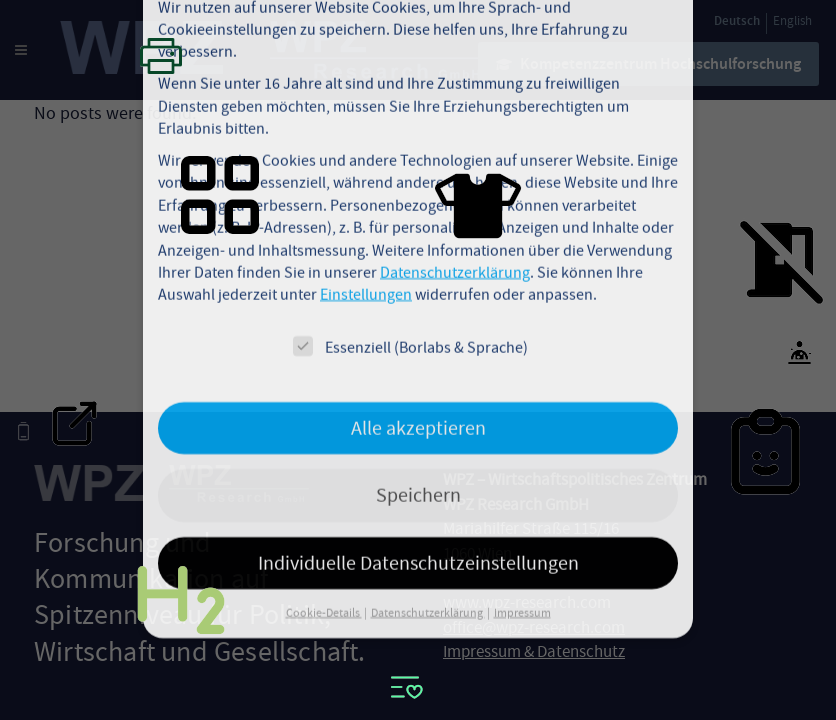  Describe the element at coordinates (23, 431) in the screenshot. I see `indicates low battery status` at that location.